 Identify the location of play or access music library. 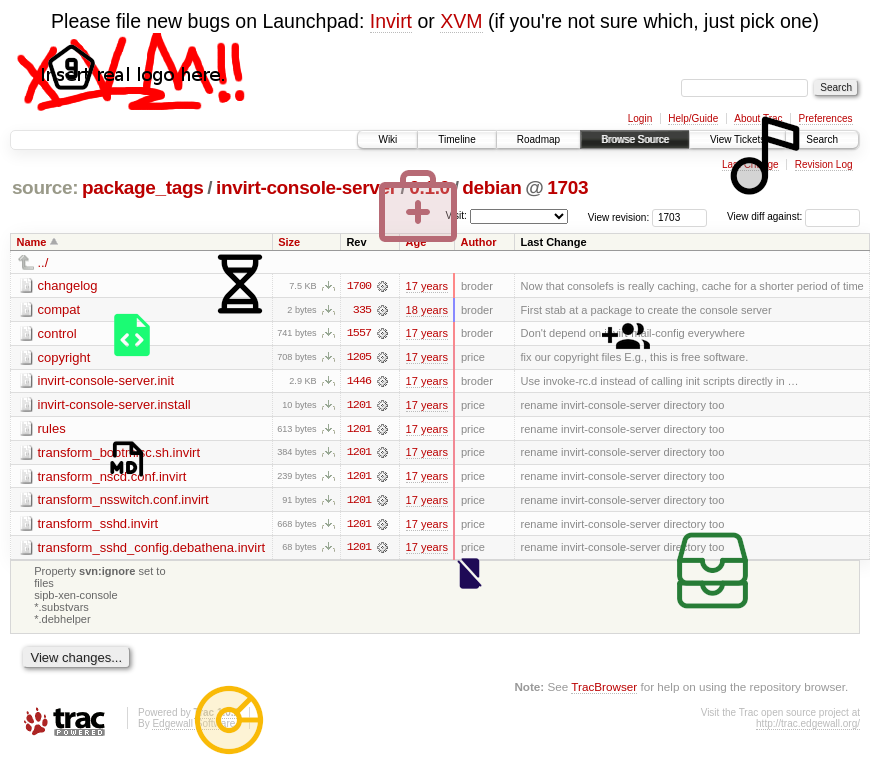
(229, 720).